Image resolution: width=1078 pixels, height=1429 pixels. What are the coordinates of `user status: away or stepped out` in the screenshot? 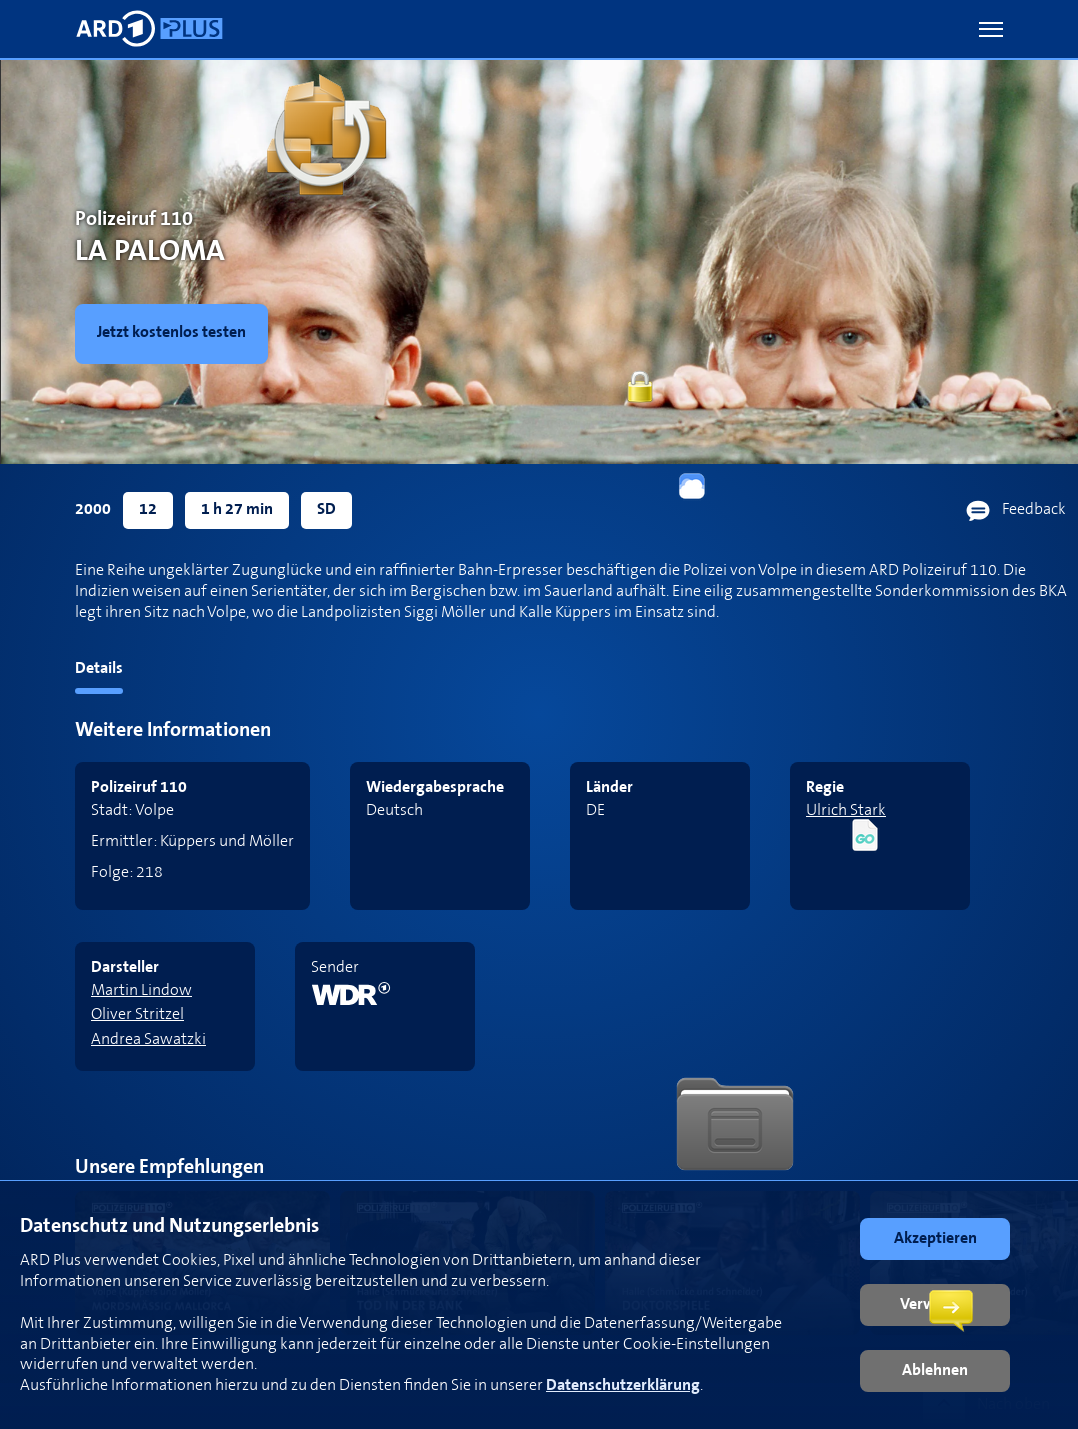 It's located at (951, 1310).